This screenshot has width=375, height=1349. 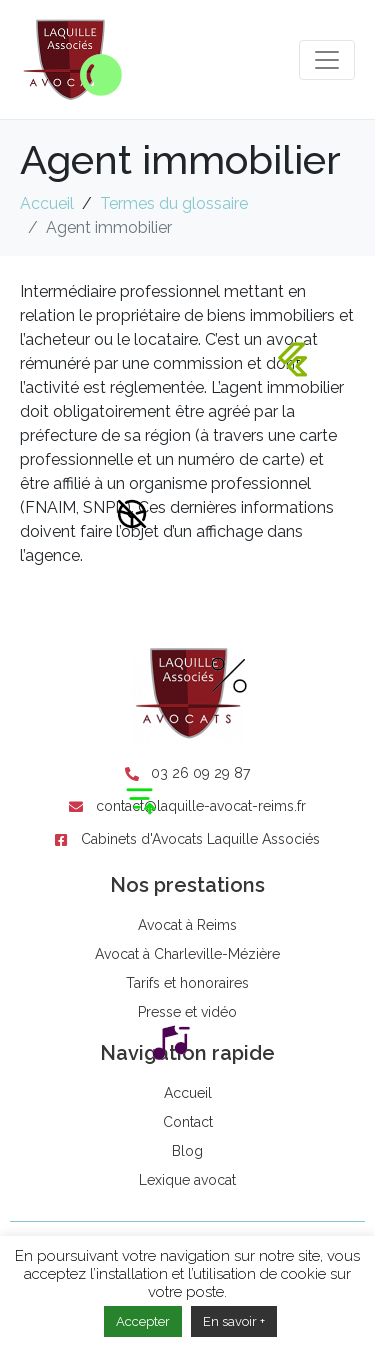 What do you see at coordinates (229, 675) in the screenshot?
I see `view discount or promotional pricing` at bounding box center [229, 675].